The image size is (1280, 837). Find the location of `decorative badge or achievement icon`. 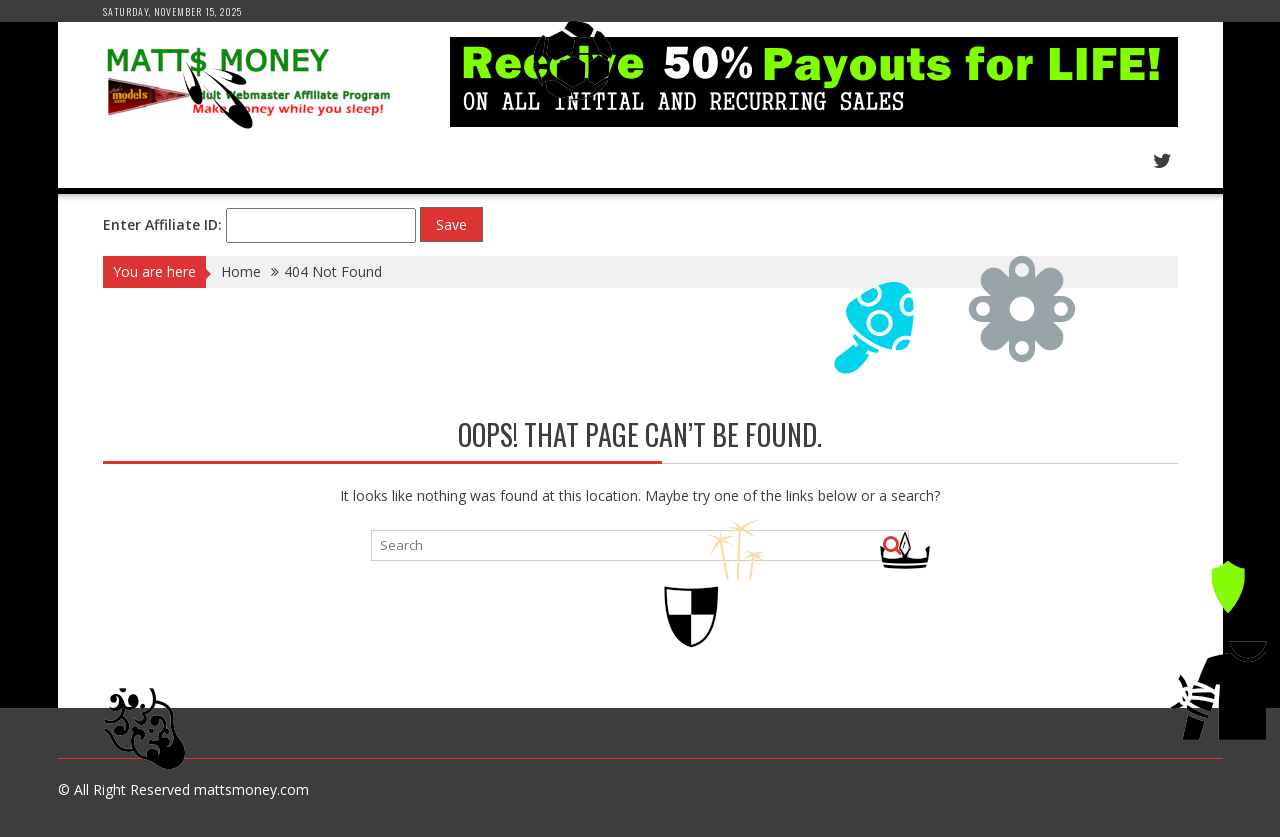

decorative badge or achievement icon is located at coordinates (1022, 309).